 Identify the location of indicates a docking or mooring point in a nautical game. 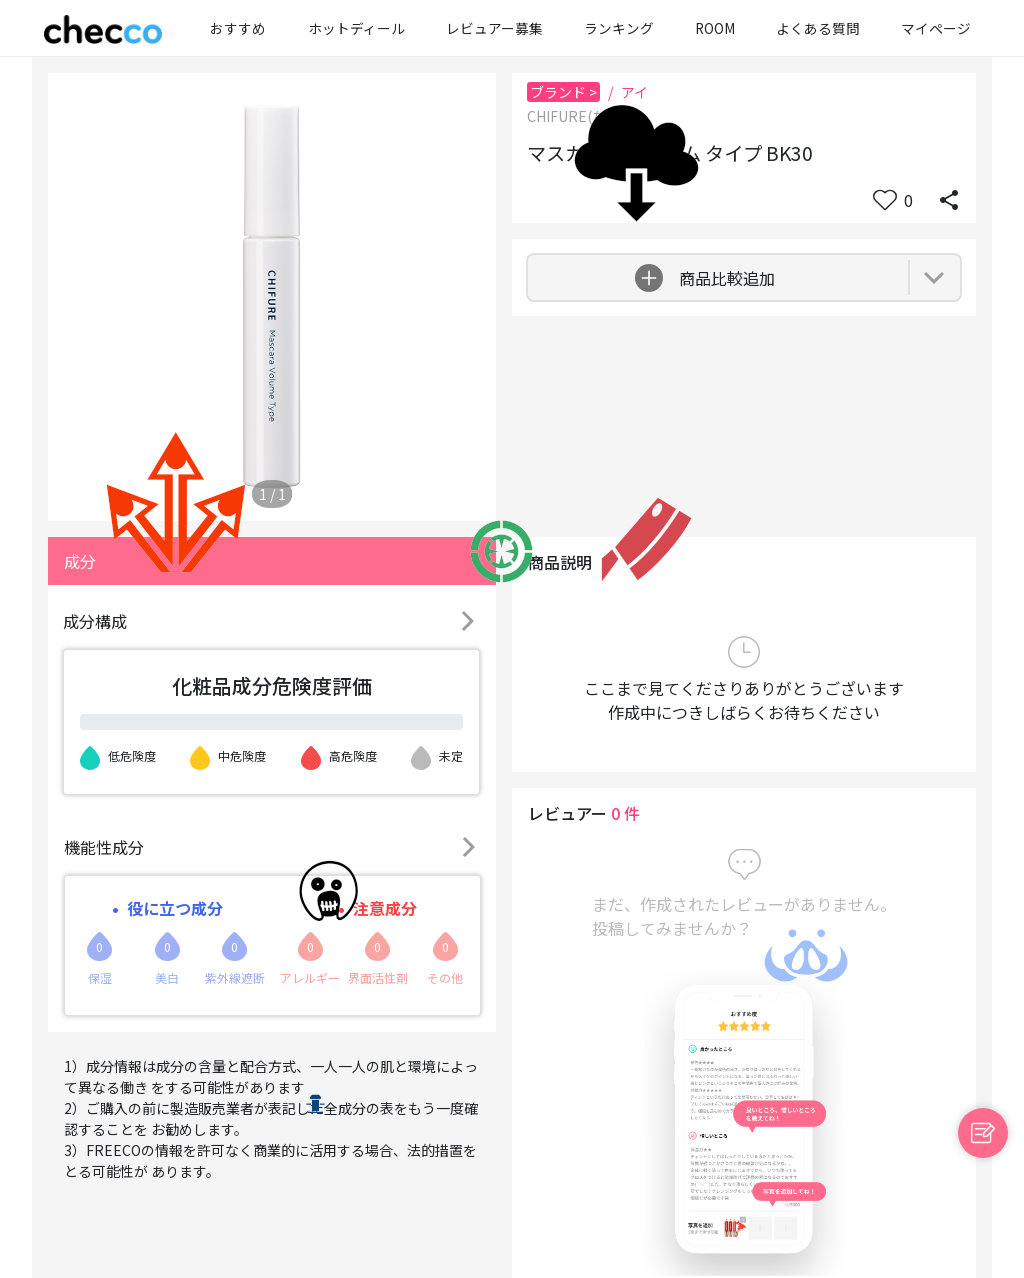
(315, 1103).